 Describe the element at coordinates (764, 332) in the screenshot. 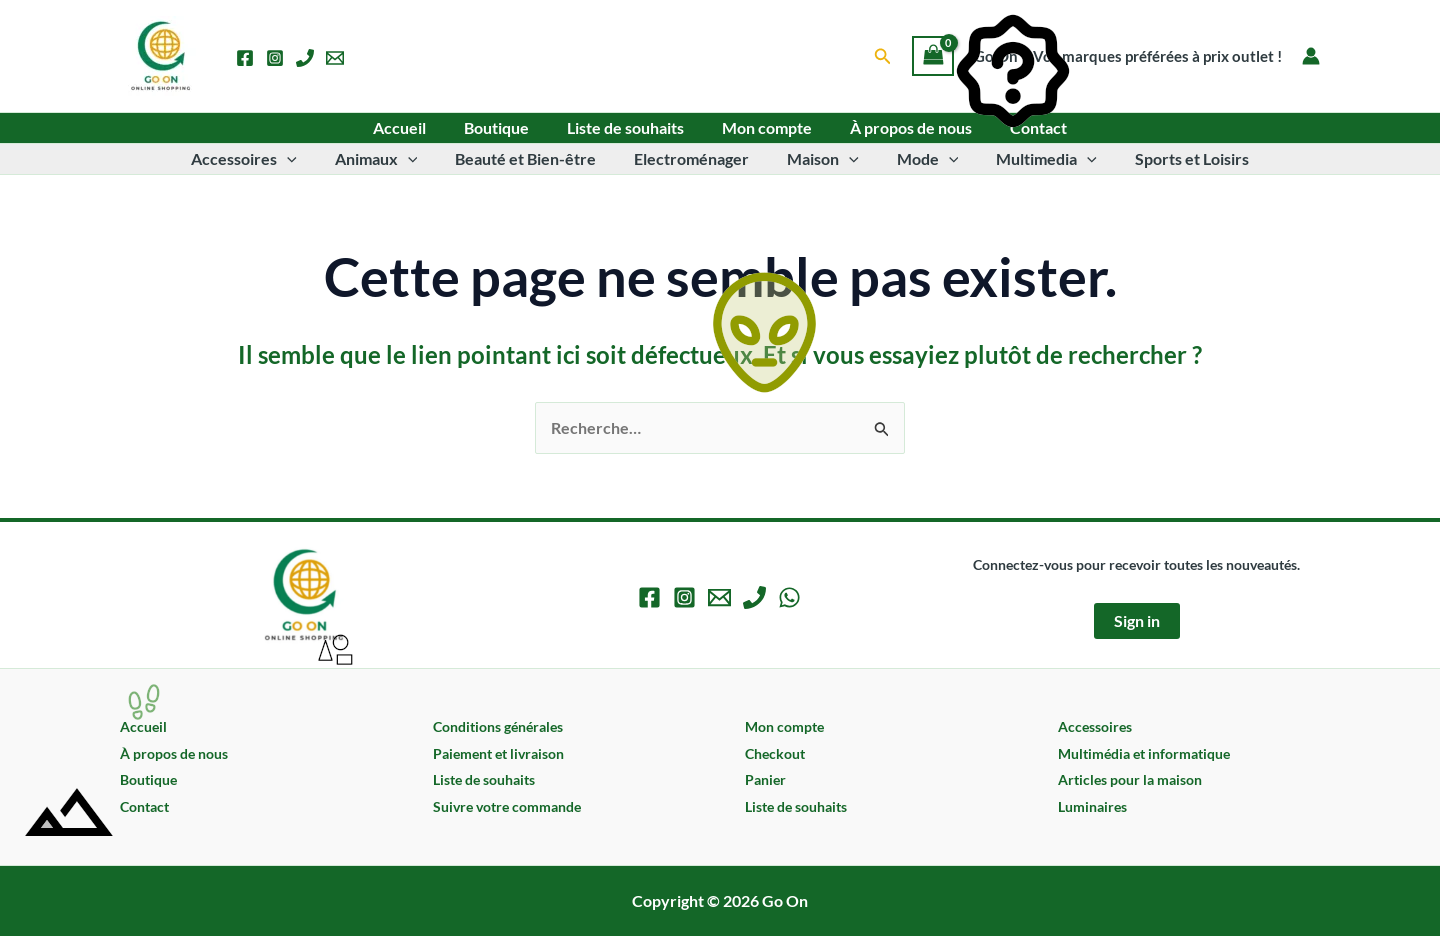

I see `indicates sci-fi or extraterrestrial content` at that location.